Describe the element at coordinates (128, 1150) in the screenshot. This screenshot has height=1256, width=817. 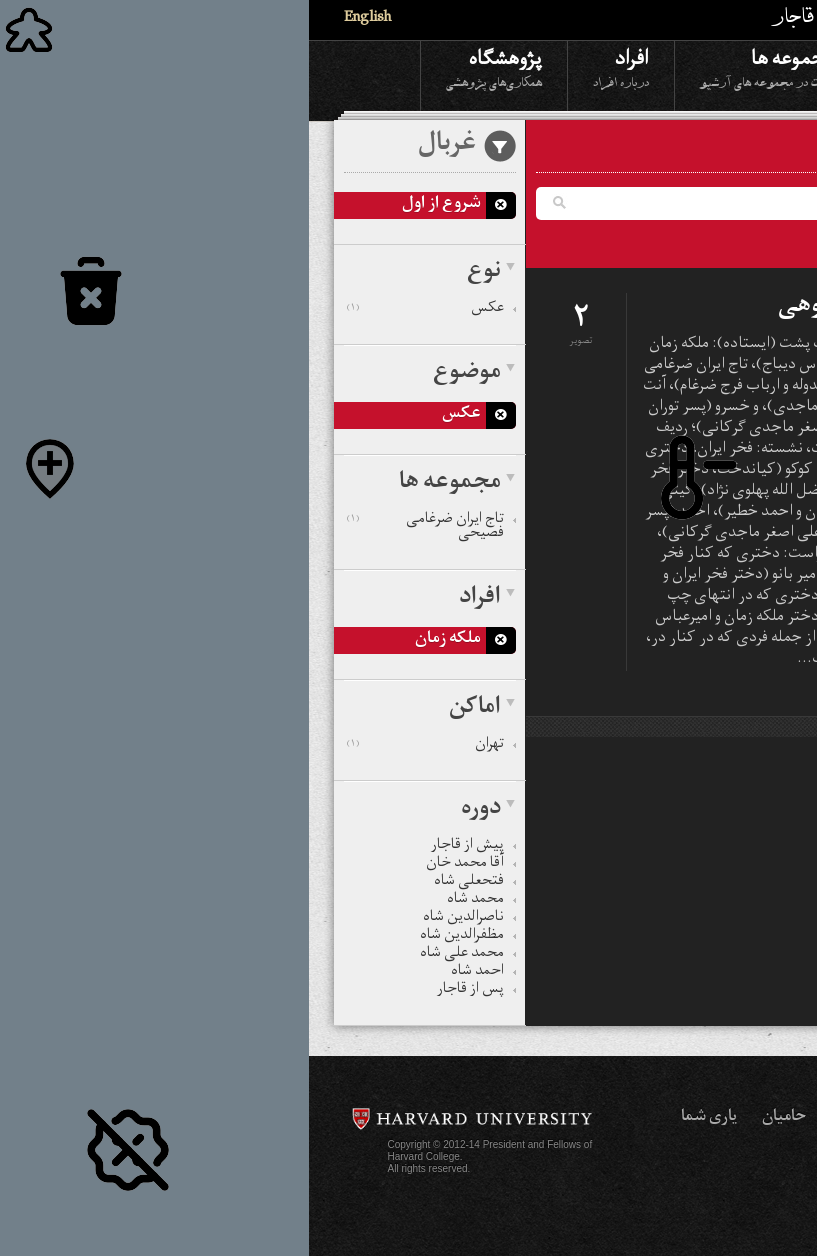
I see `indicates no discount available` at that location.